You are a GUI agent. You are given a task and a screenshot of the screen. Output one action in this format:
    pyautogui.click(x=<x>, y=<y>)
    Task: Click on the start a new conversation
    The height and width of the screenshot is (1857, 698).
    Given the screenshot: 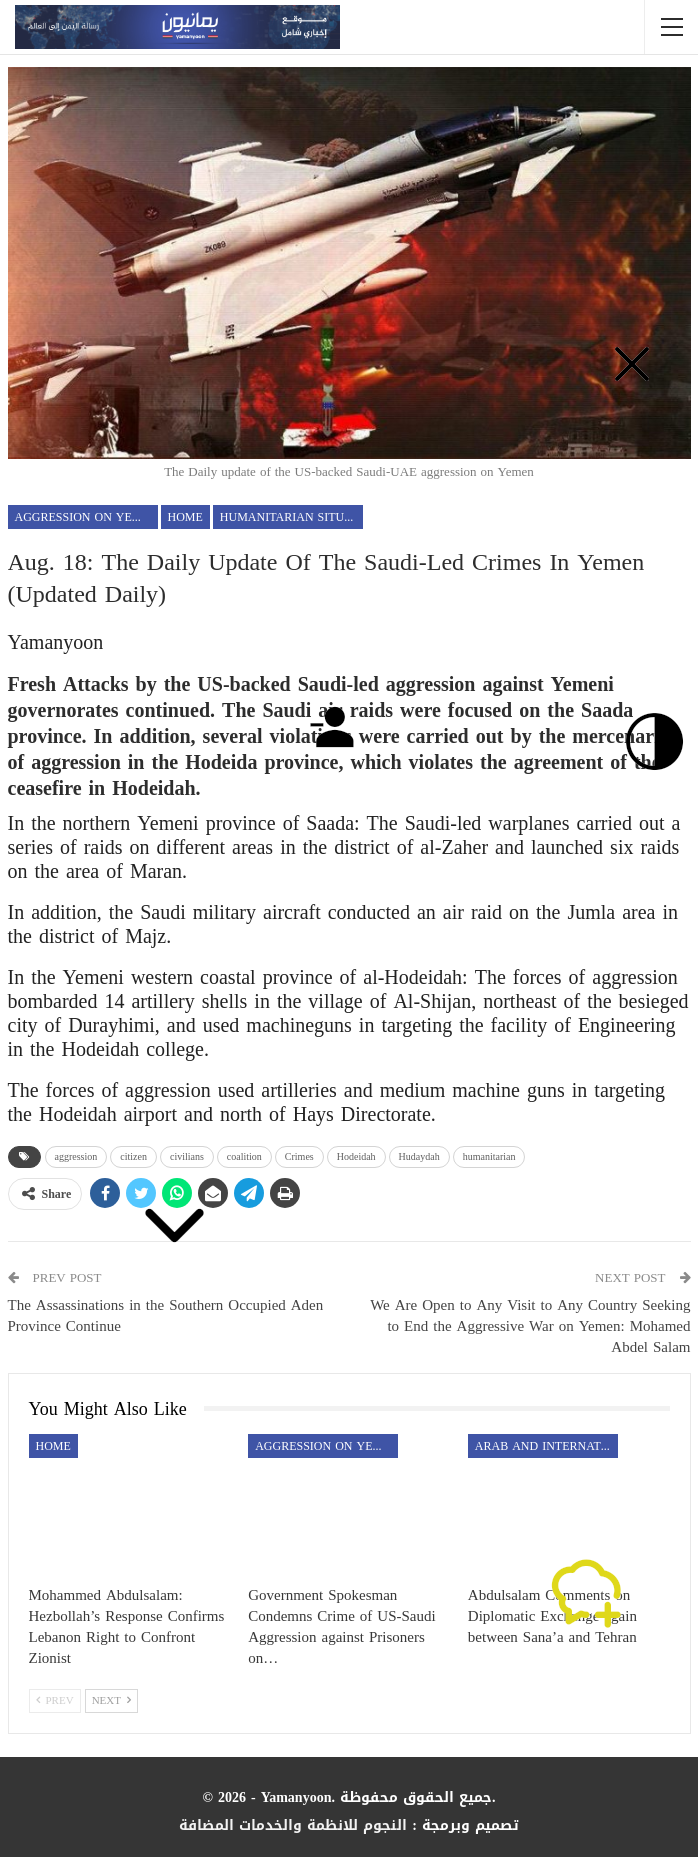 What is the action you would take?
    pyautogui.click(x=585, y=1592)
    